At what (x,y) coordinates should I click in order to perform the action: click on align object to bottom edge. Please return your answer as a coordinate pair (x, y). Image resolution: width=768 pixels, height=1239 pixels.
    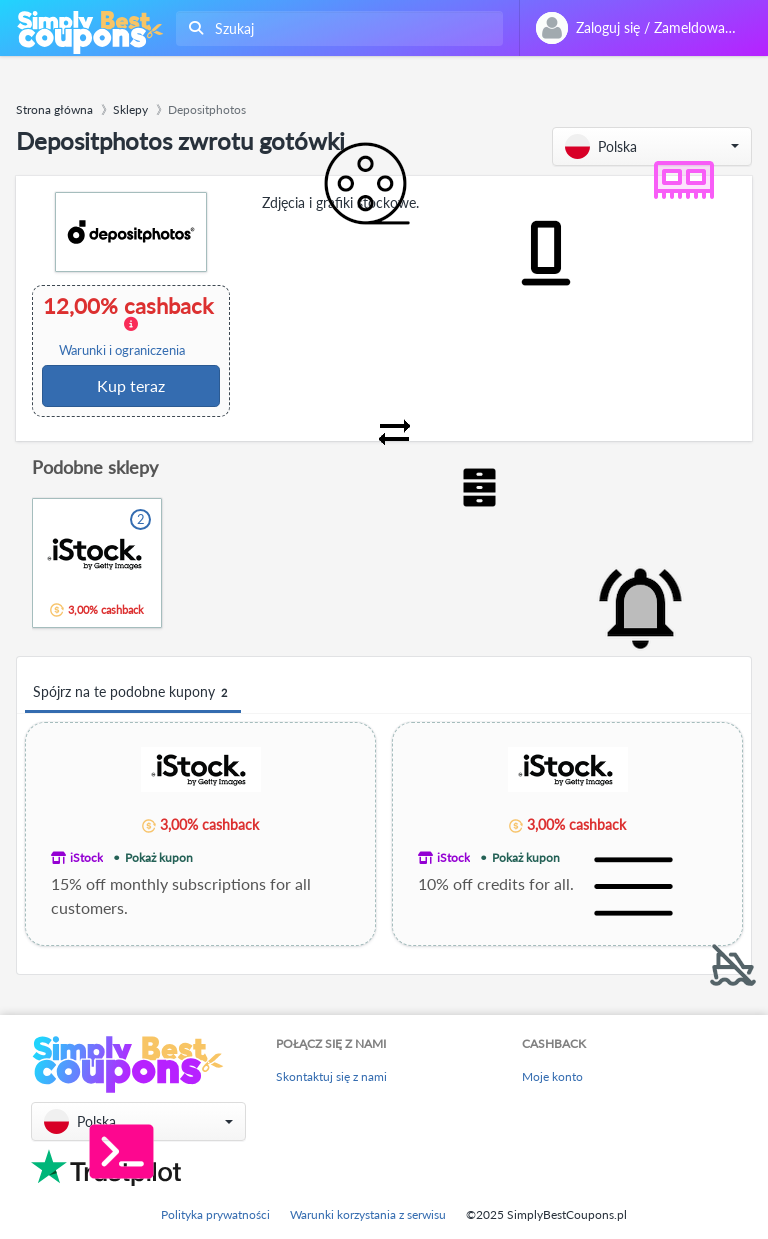
    Looking at the image, I should click on (546, 252).